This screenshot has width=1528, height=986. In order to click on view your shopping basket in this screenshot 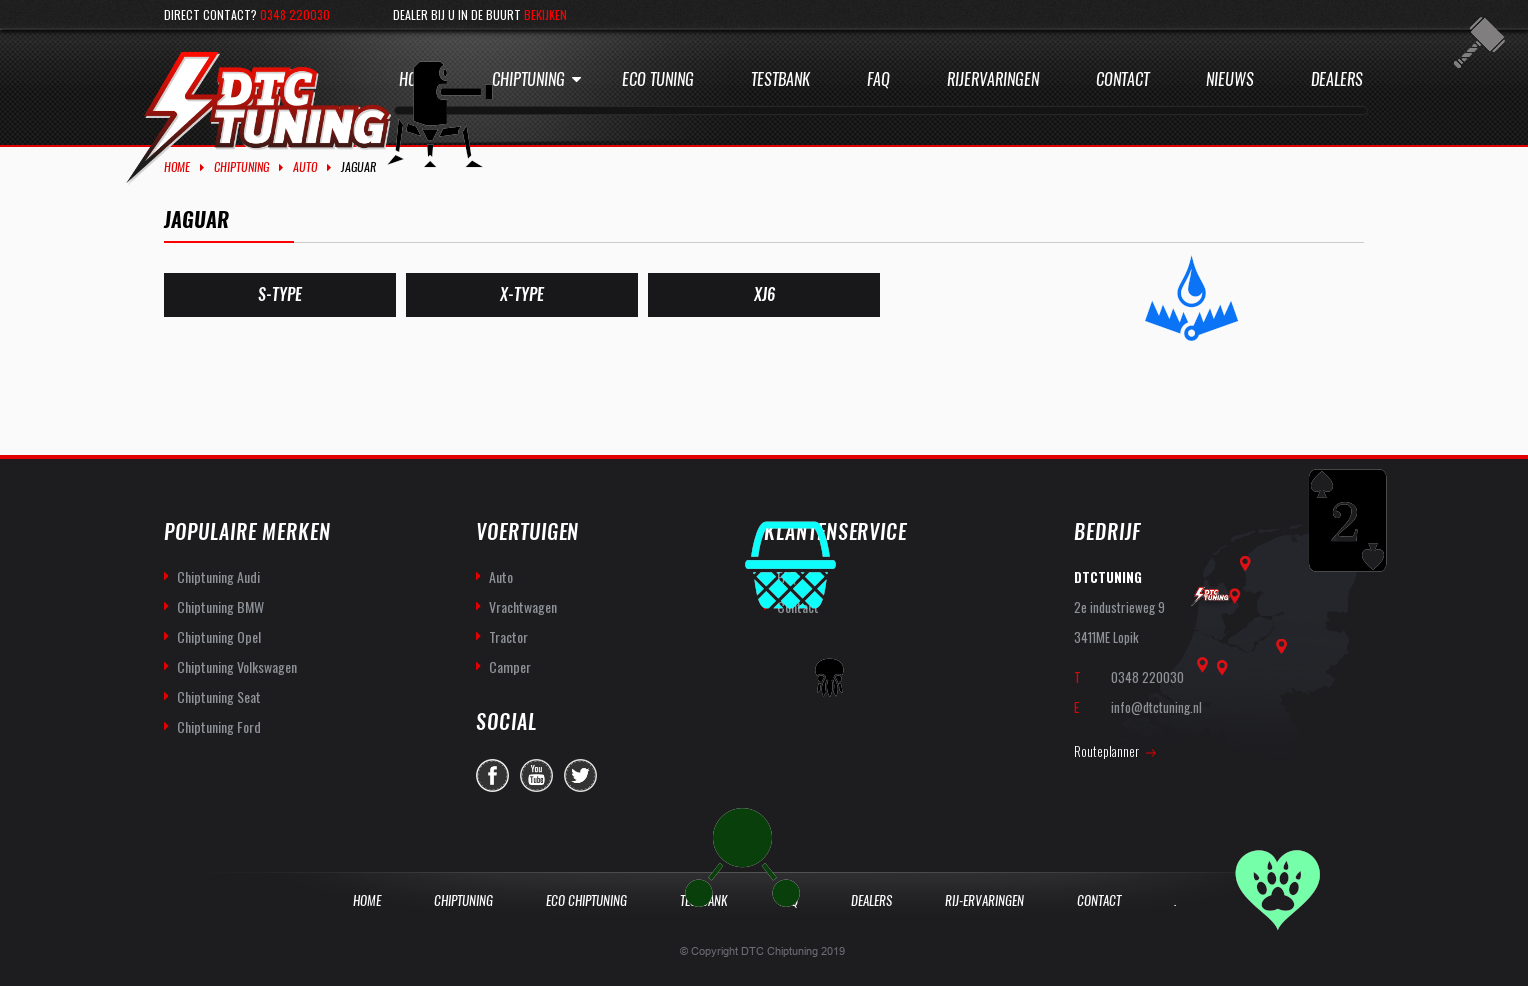, I will do `click(790, 564)`.